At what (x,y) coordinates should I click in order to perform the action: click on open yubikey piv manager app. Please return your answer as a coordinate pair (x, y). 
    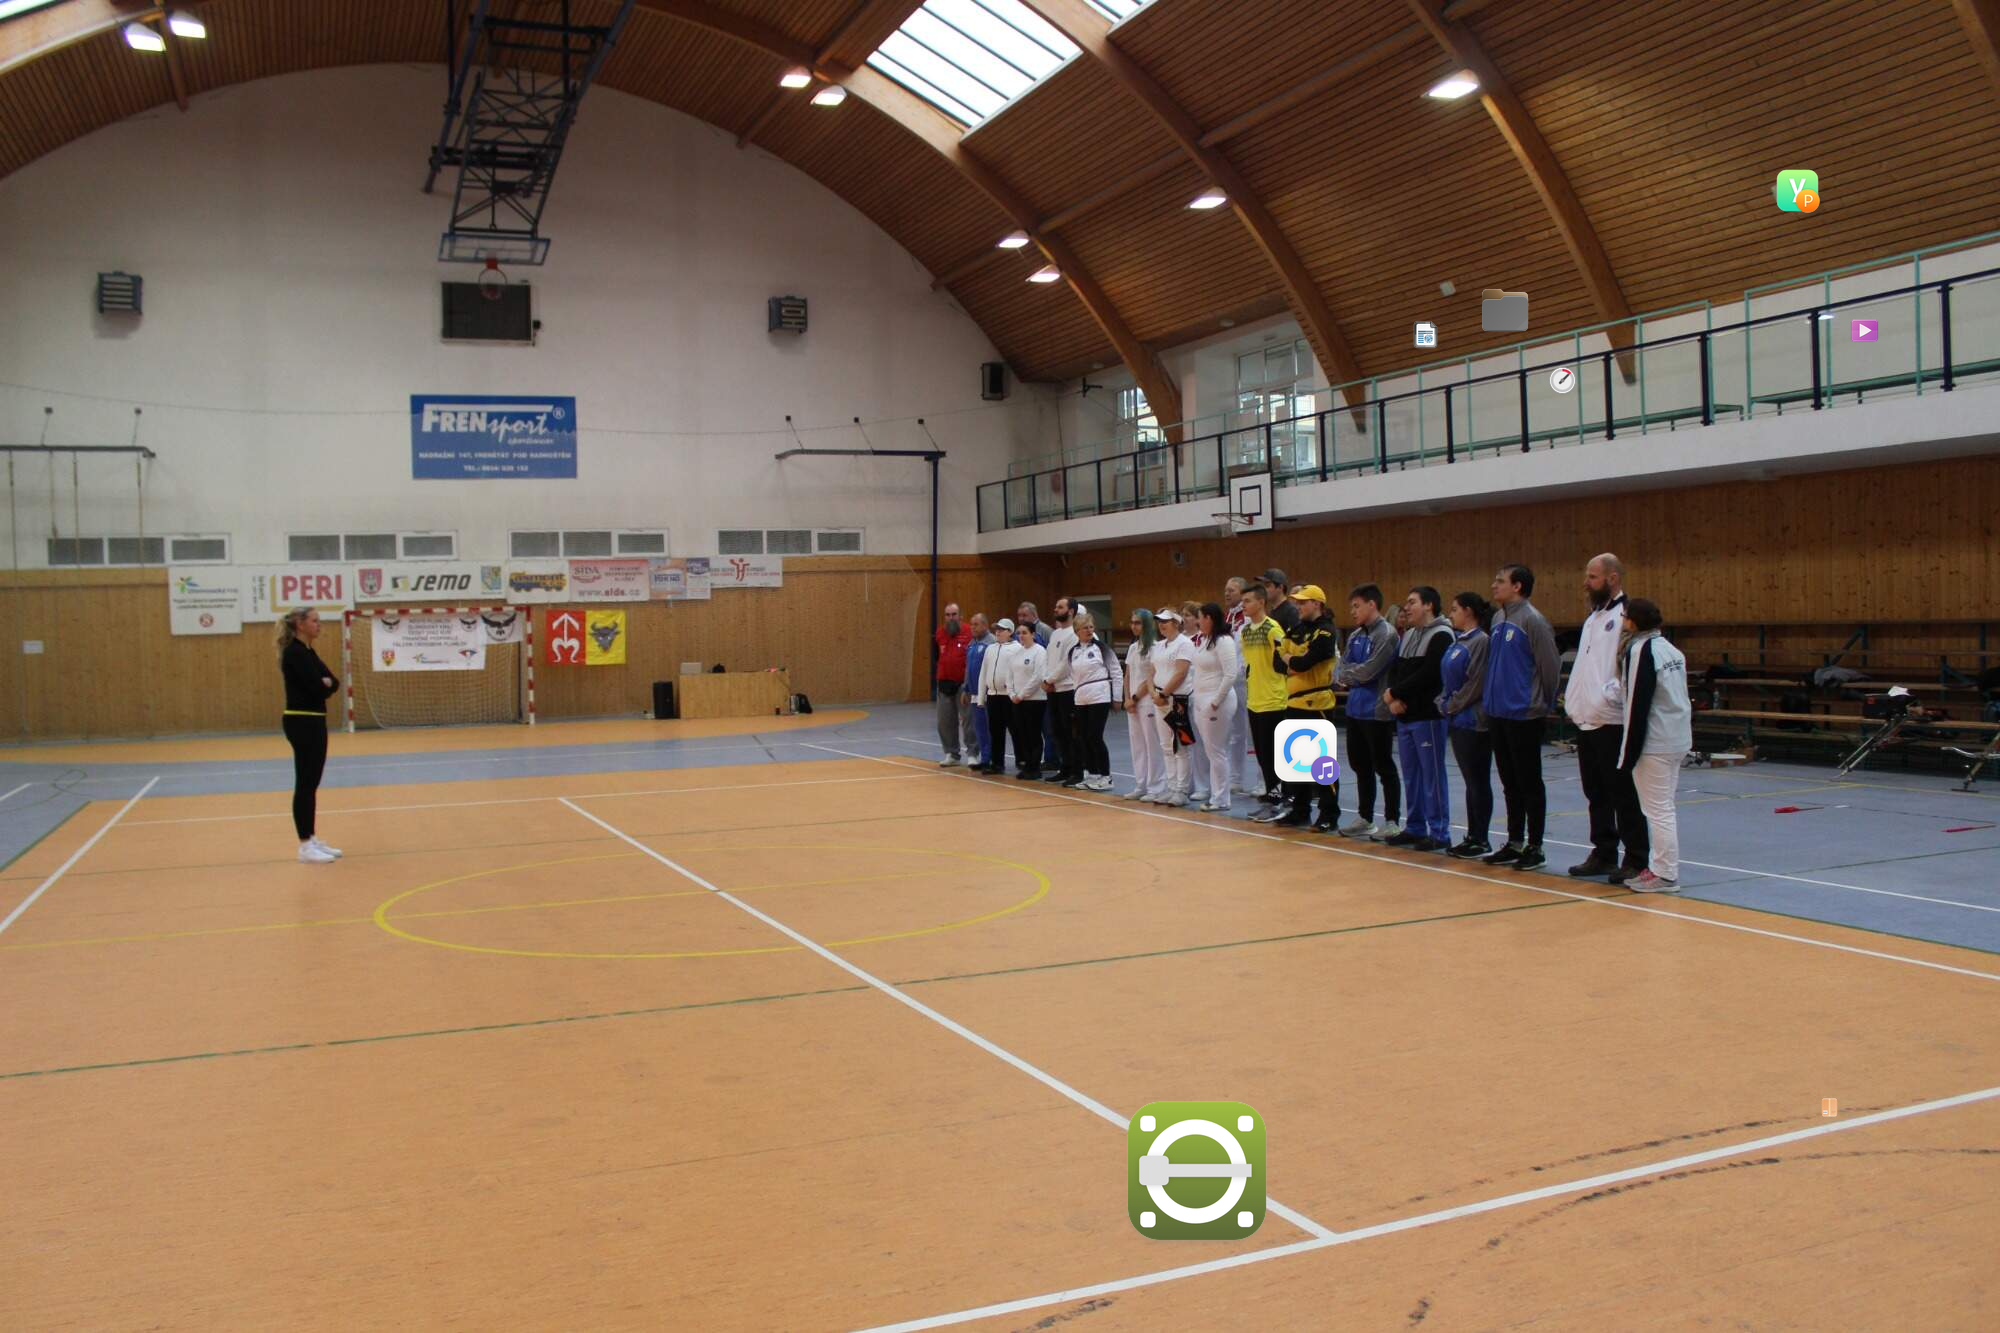
    Looking at the image, I should click on (1797, 190).